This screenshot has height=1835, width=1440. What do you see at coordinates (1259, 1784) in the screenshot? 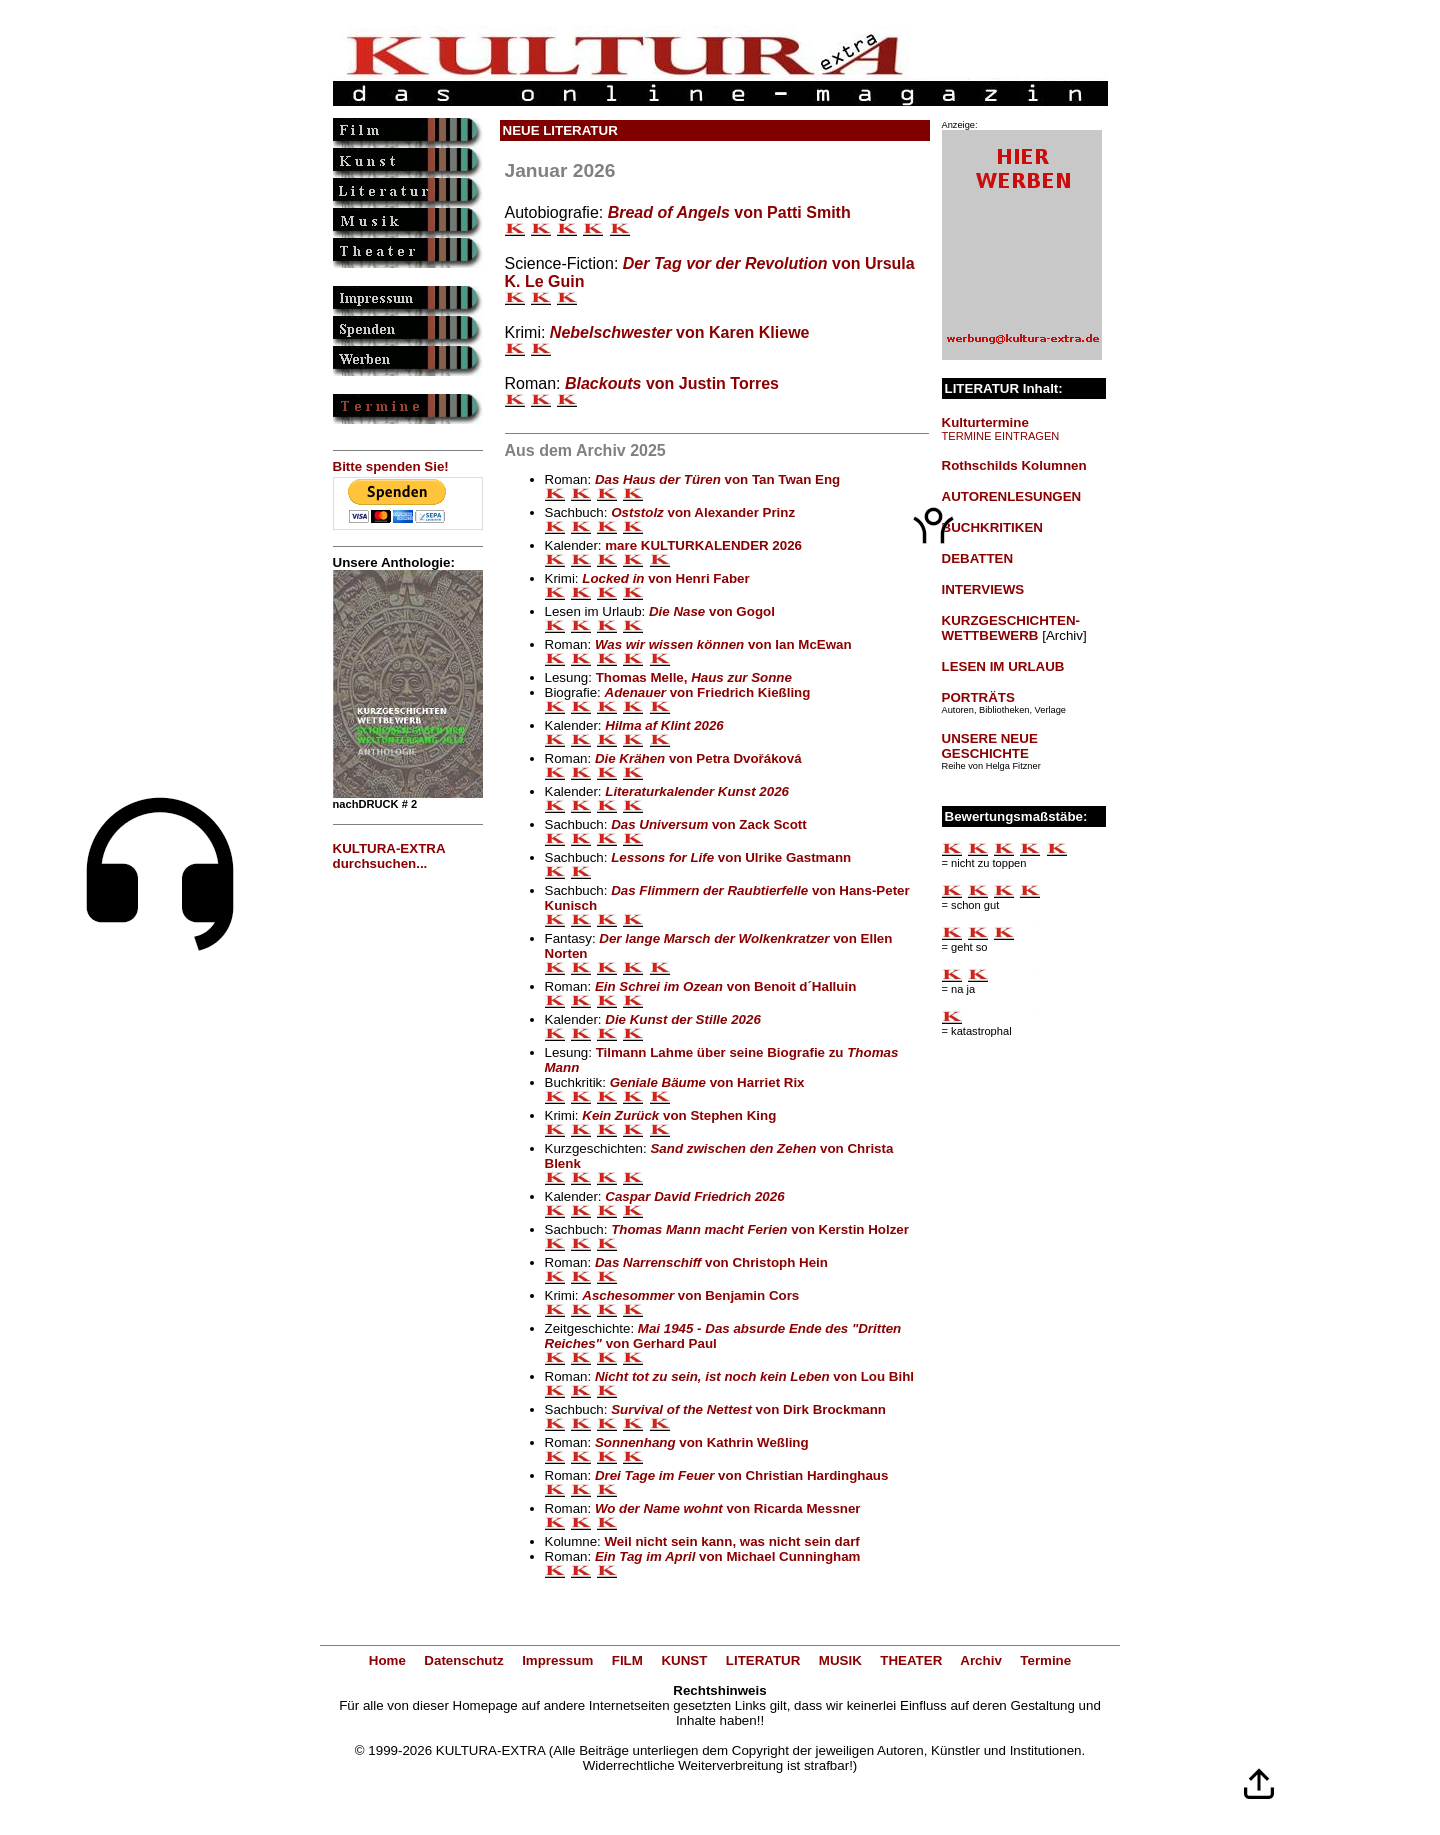
I see `share content with others` at bounding box center [1259, 1784].